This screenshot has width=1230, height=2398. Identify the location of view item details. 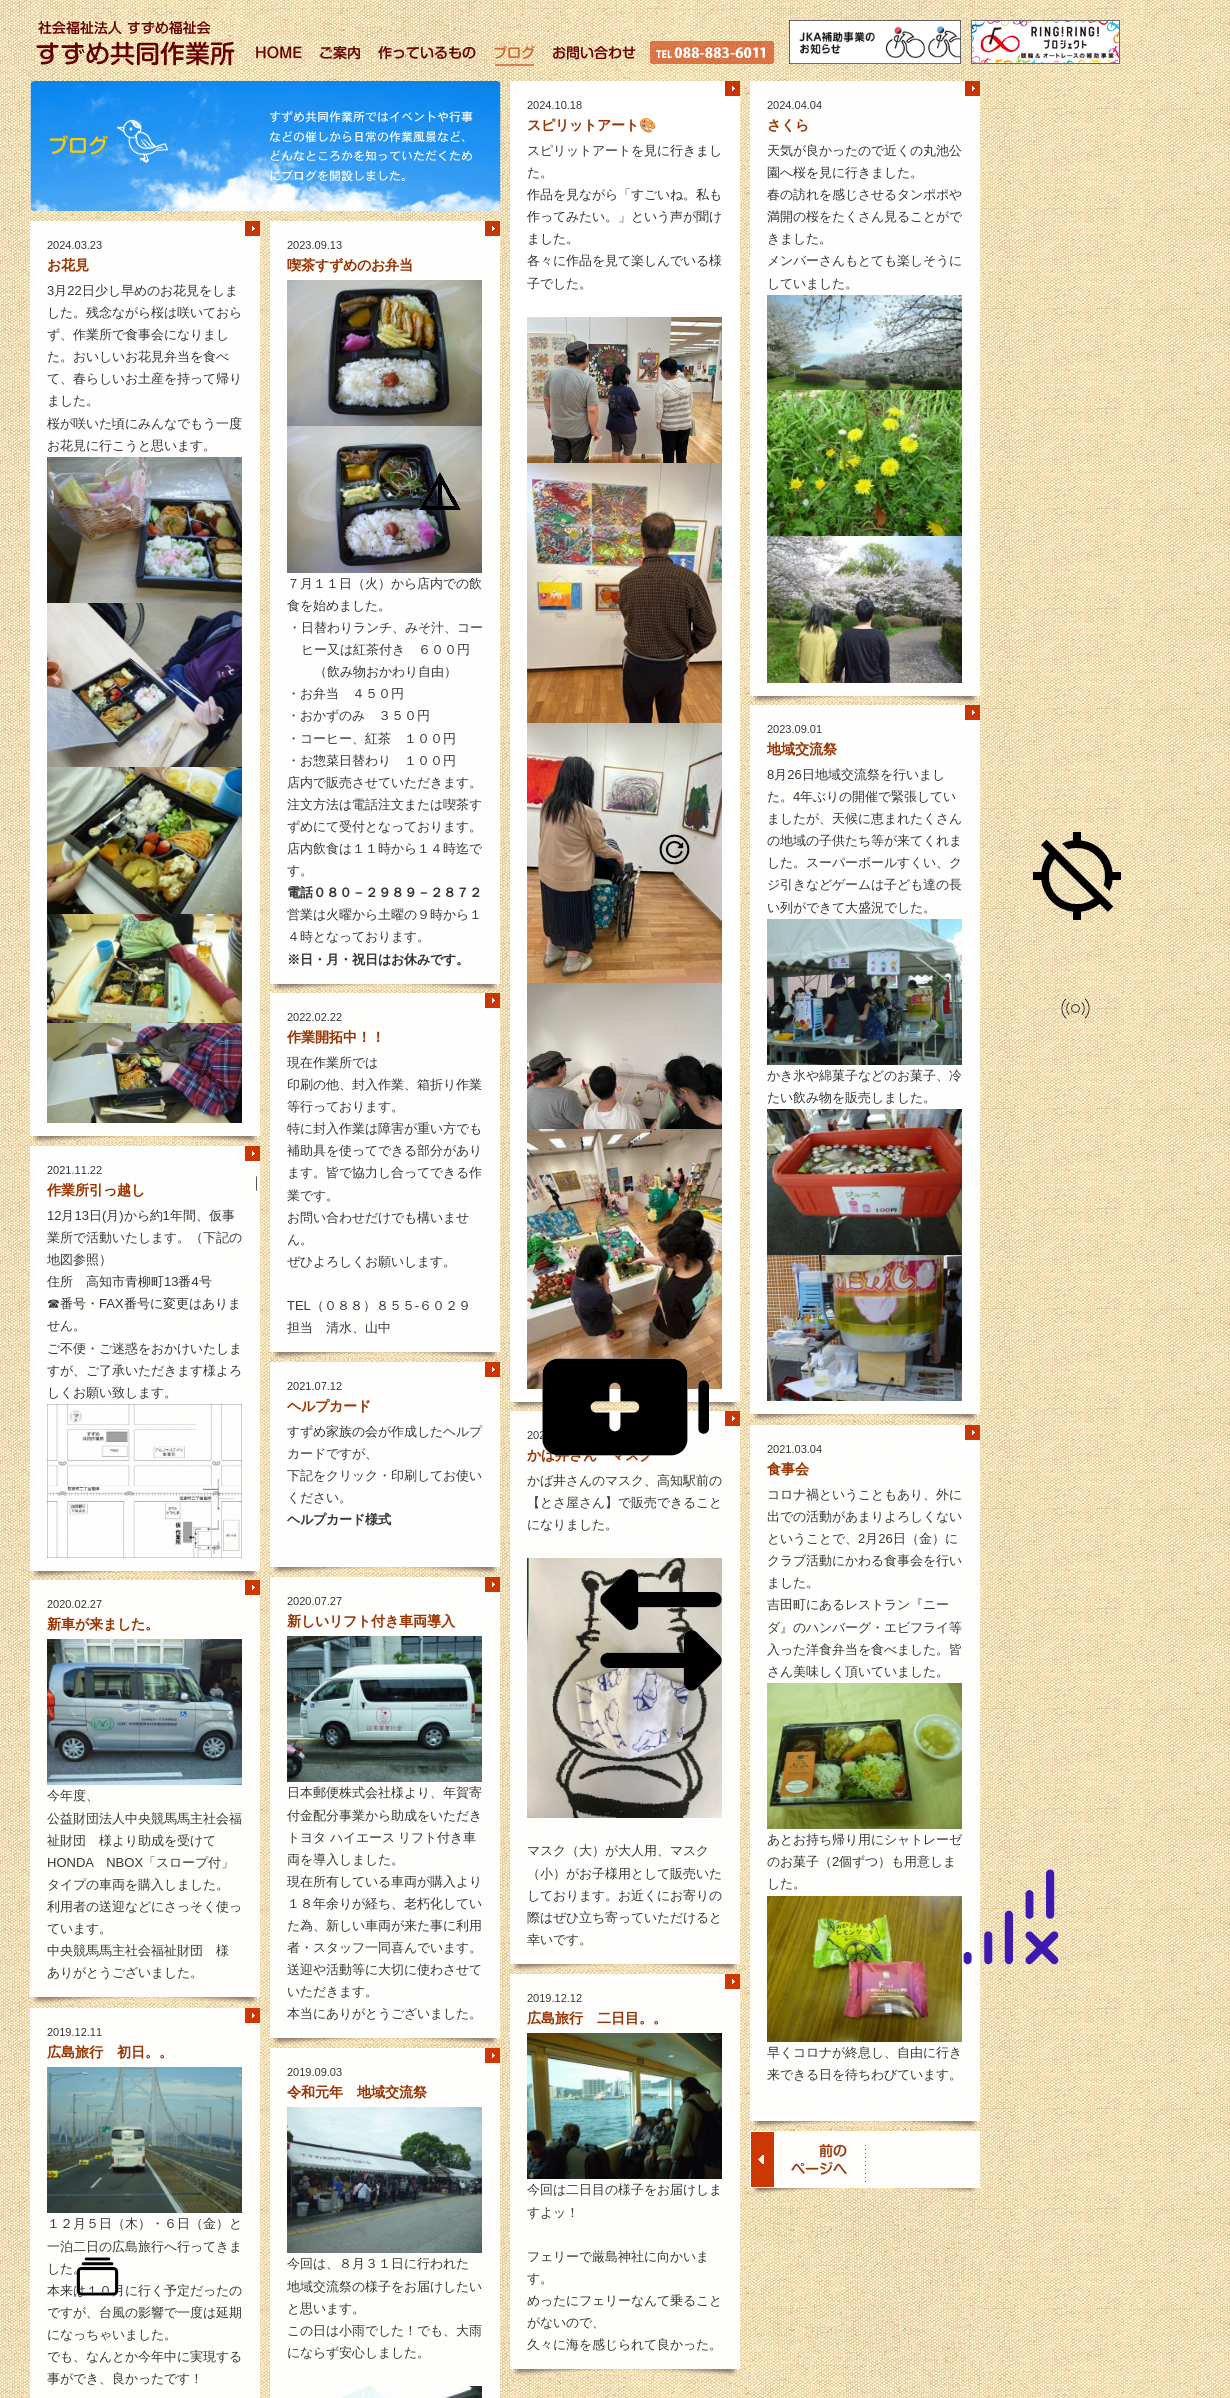
(440, 491).